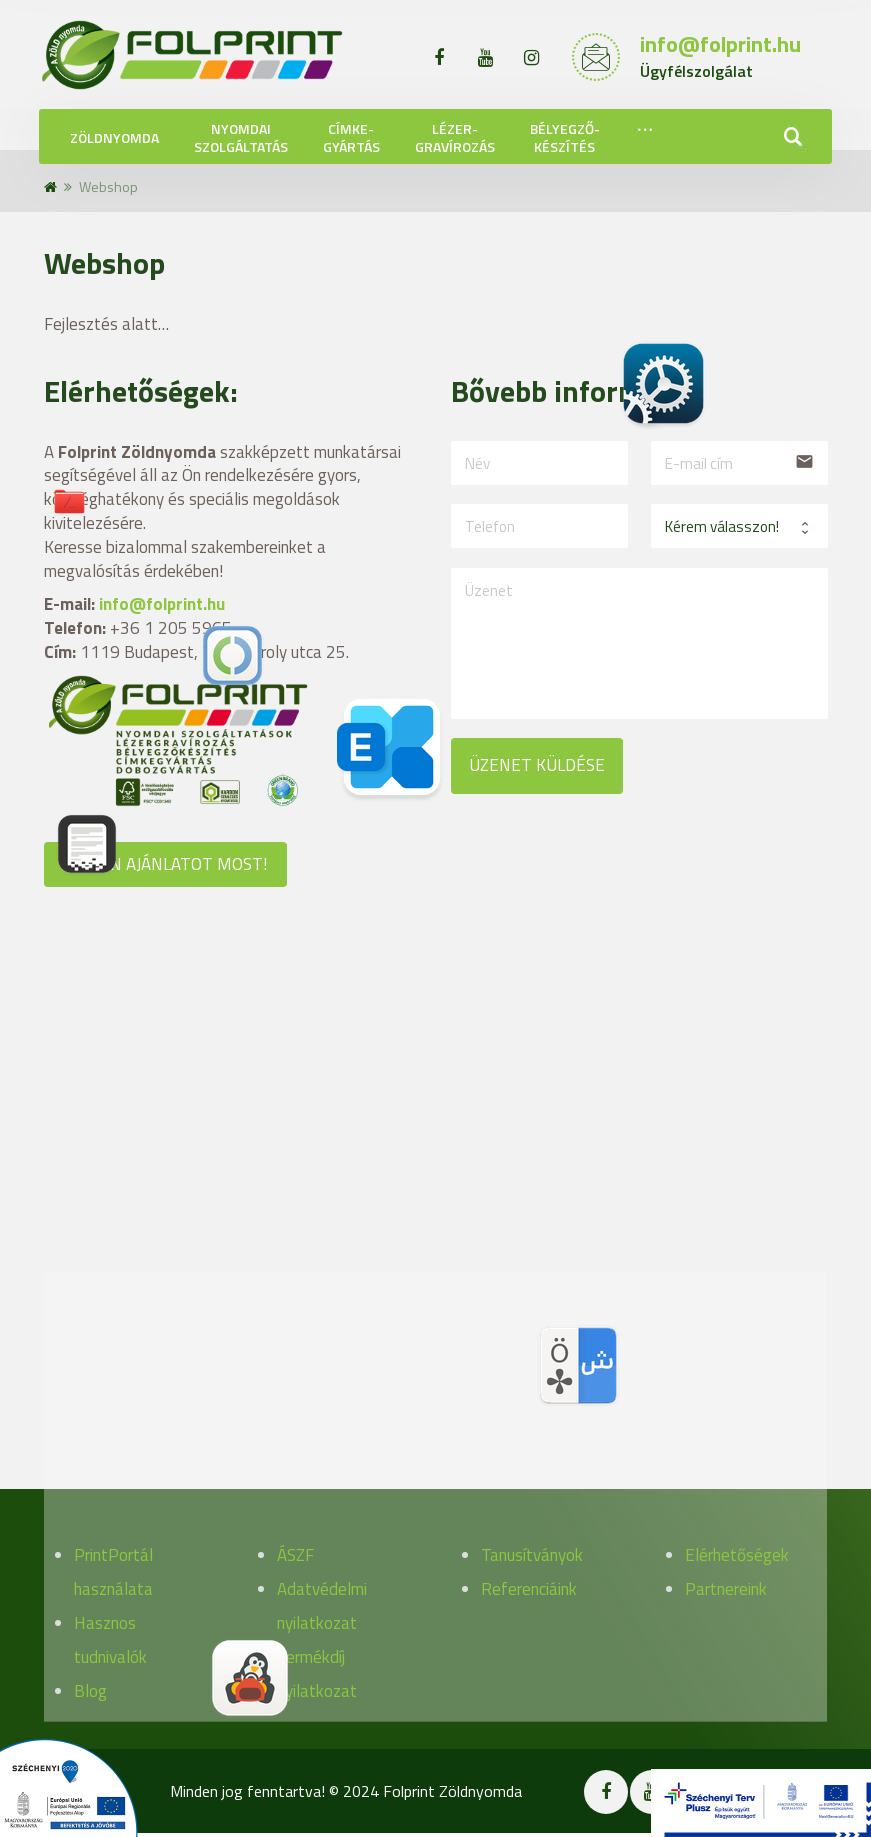 Image resolution: width=871 pixels, height=1837 pixels. Describe the element at coordinates (232, 655) in the screenshot. I see `open the AusweisApp for German digital ID authentication` at that location.